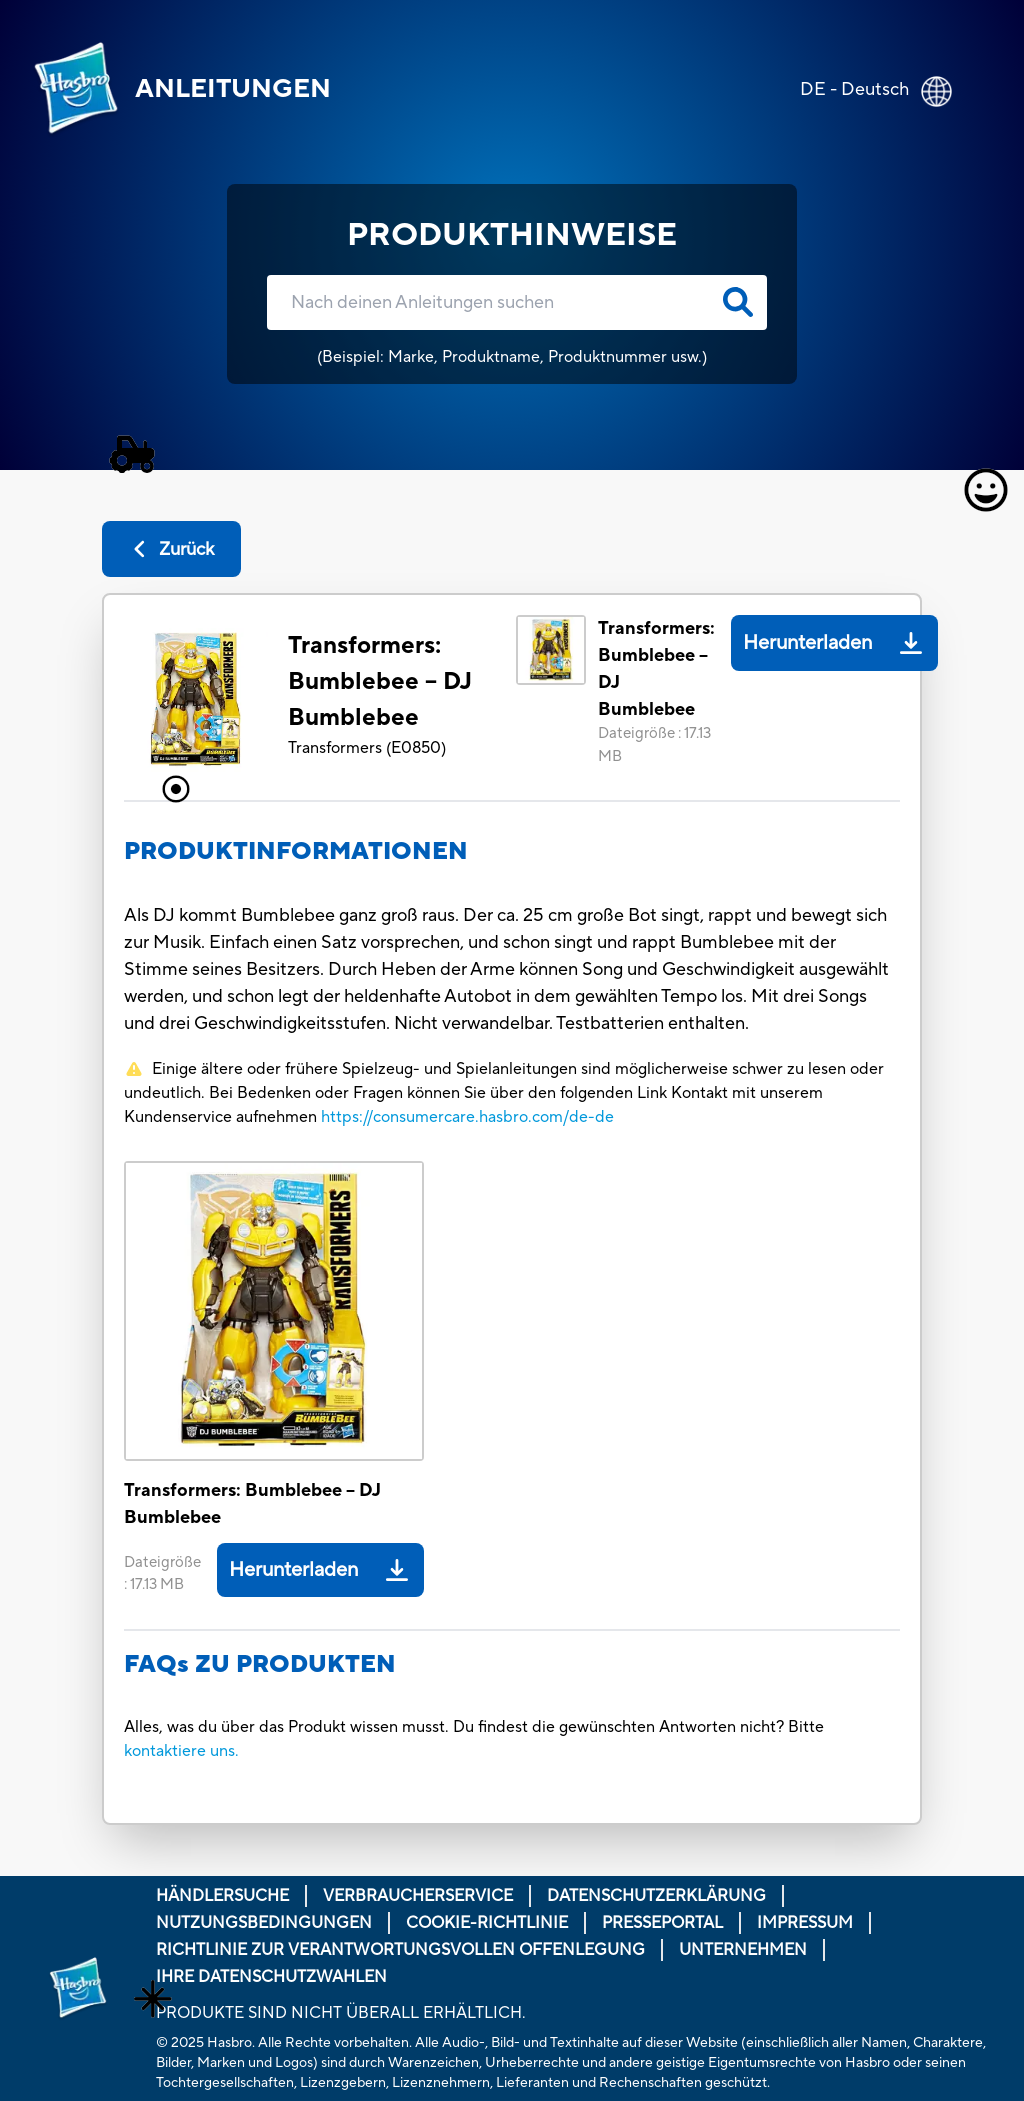 The width and height of the screenshot is (1024, 2101). What do you see at coordinates (153, 1999) in the screenshot?
I see `indicates a featured or highlighted item` at bounding box center [153, 1999].